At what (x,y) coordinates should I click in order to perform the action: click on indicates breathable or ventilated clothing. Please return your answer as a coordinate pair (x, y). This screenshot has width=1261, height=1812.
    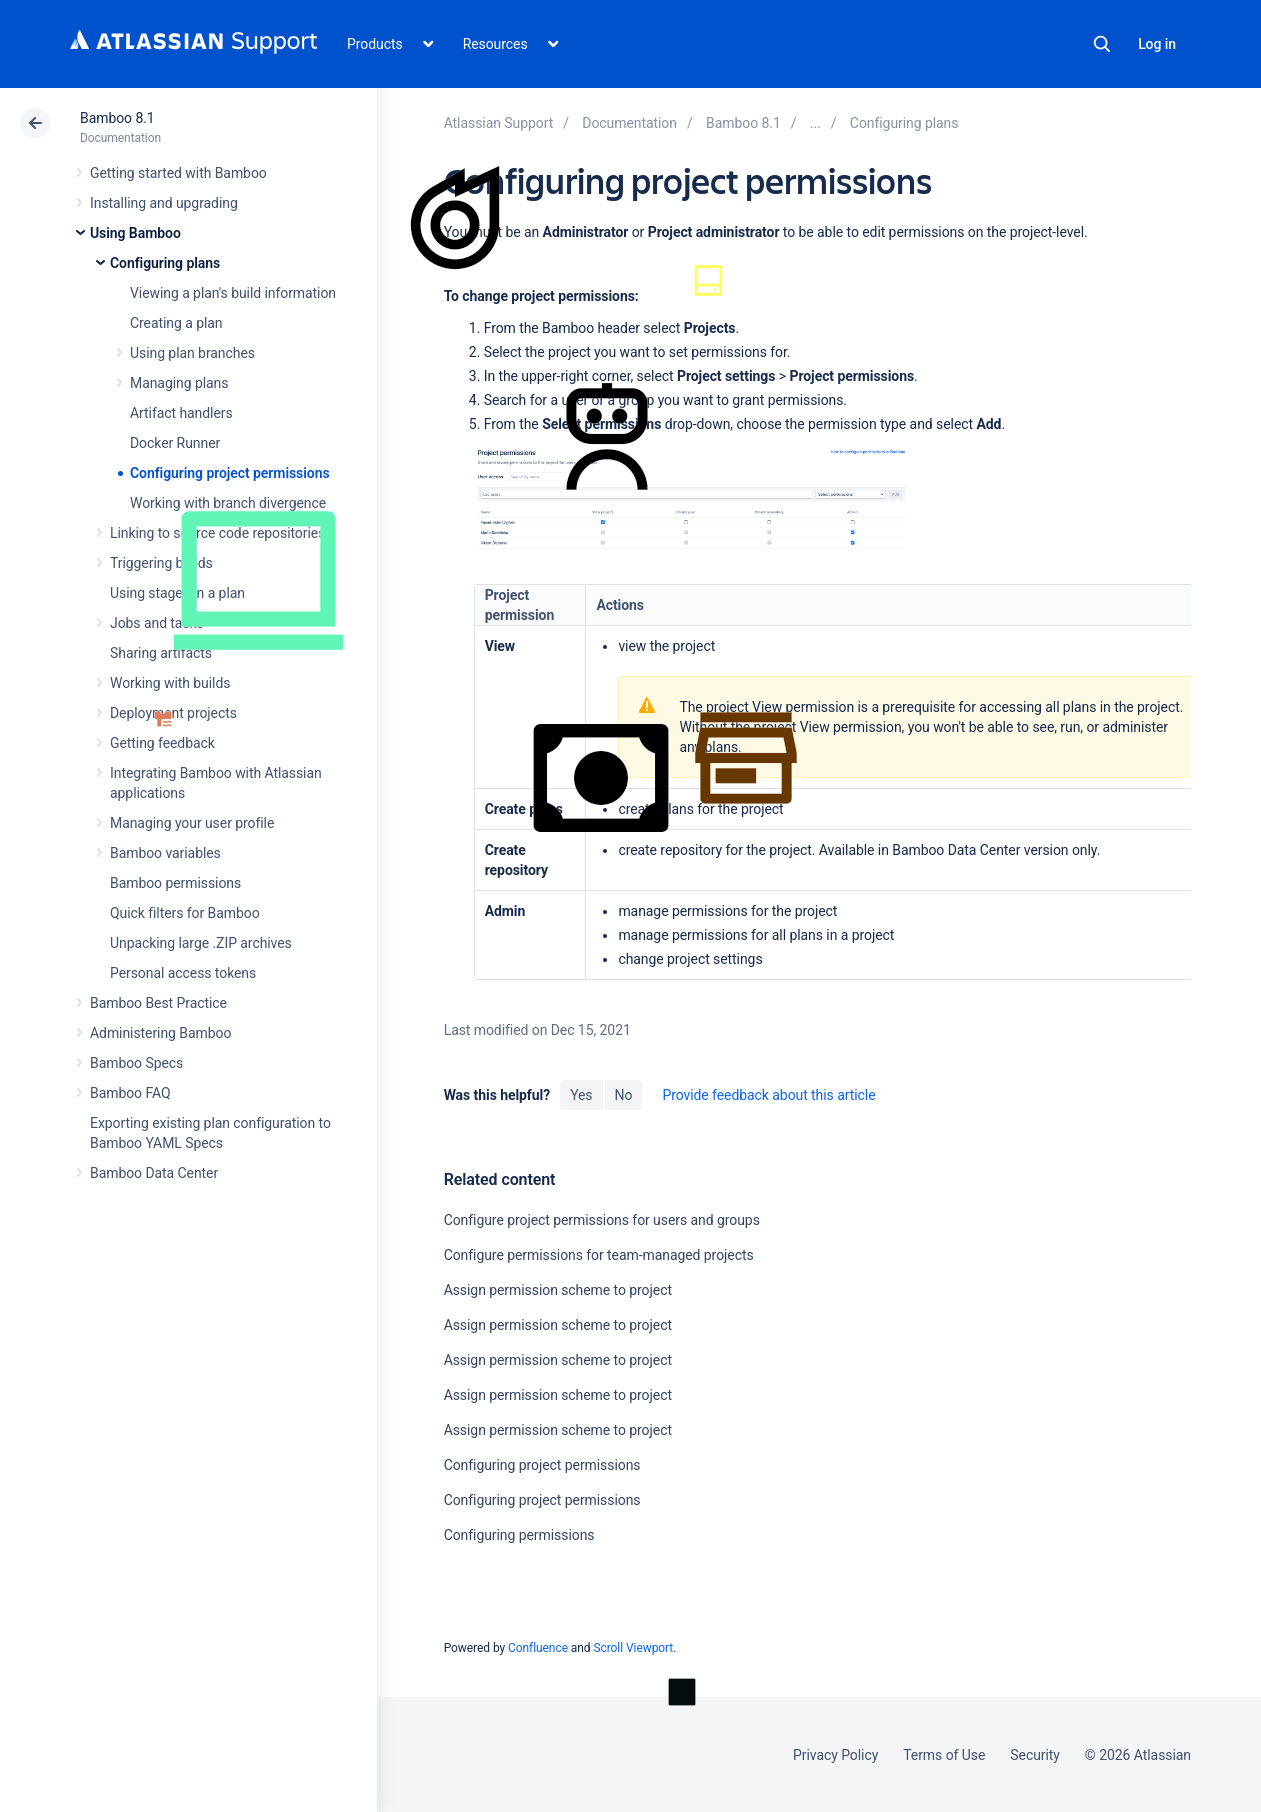
    Looking at the image, I should click on (163, 719).